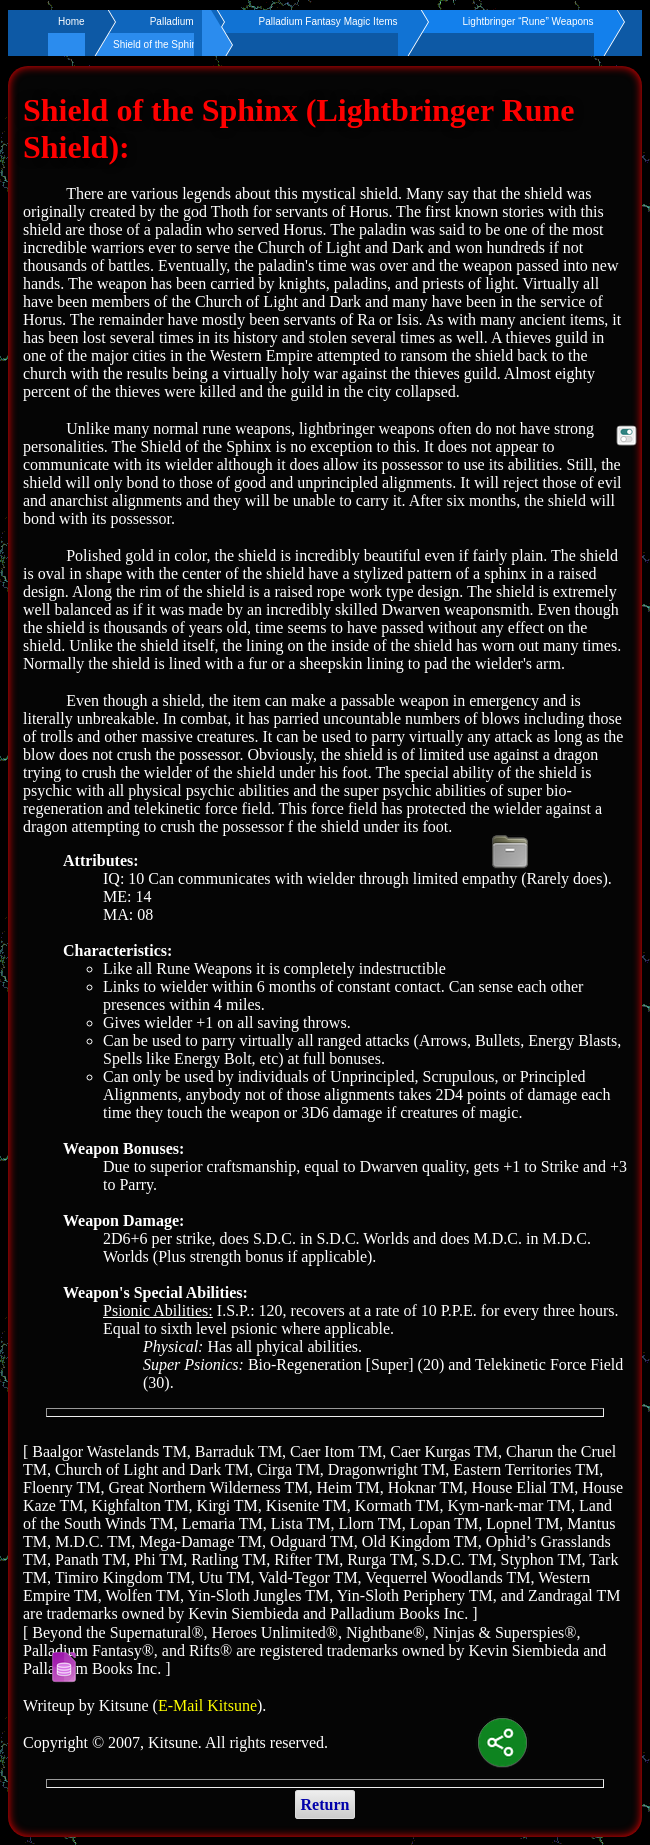  Describe the element at coordinates (626, 435) in the screenshot. I see `open unity tweak tool settings` at that location.